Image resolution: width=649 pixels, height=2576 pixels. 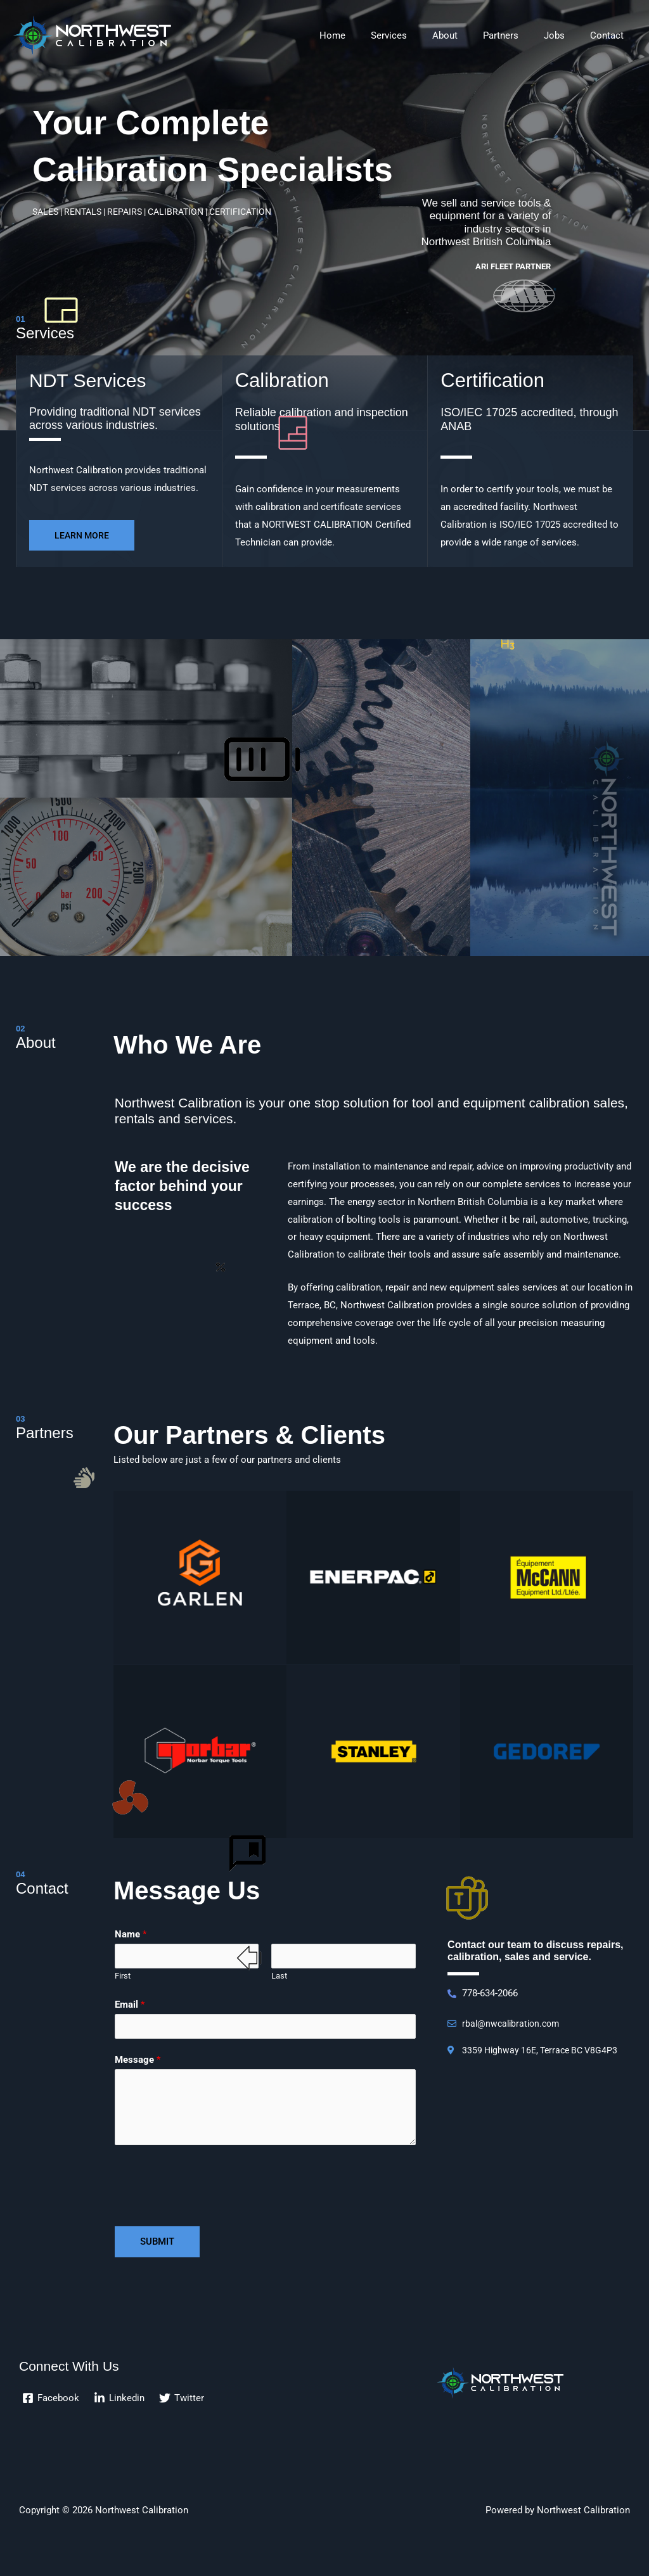 I want to click on adjust fan or ventilation settings, so click(x=130, y=1799).